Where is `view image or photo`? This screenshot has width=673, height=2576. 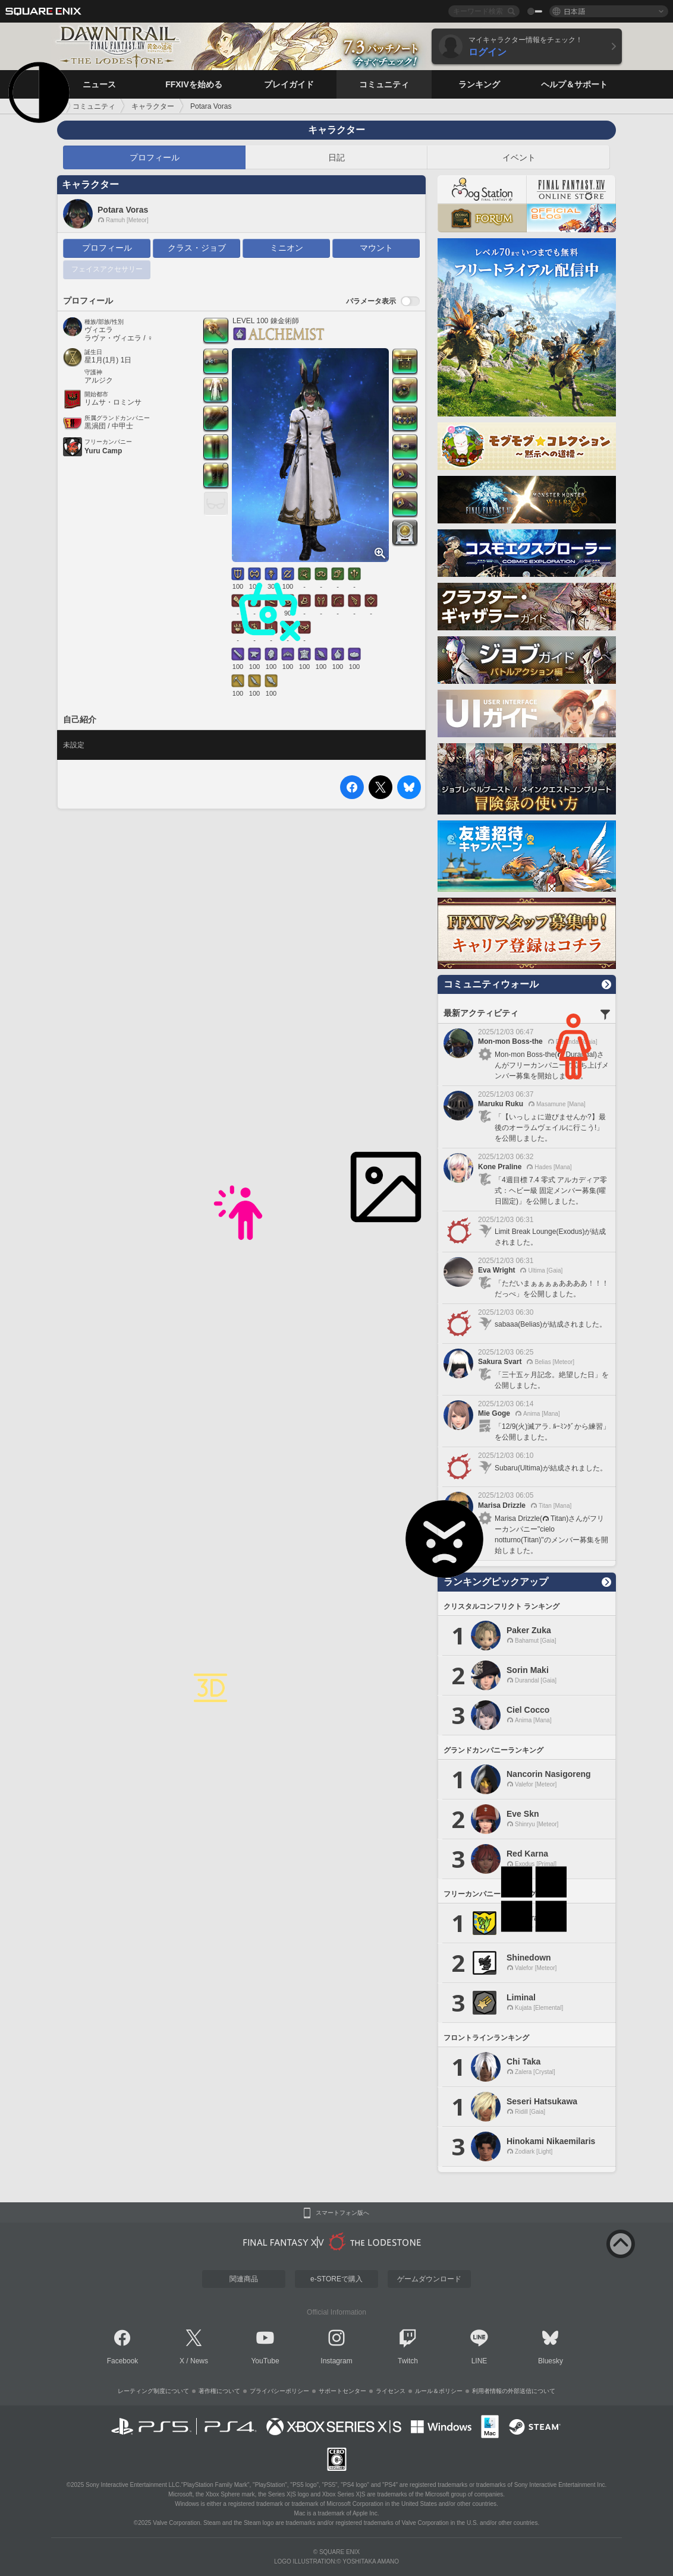 view image or photo is located at coordinates (386, 1187).